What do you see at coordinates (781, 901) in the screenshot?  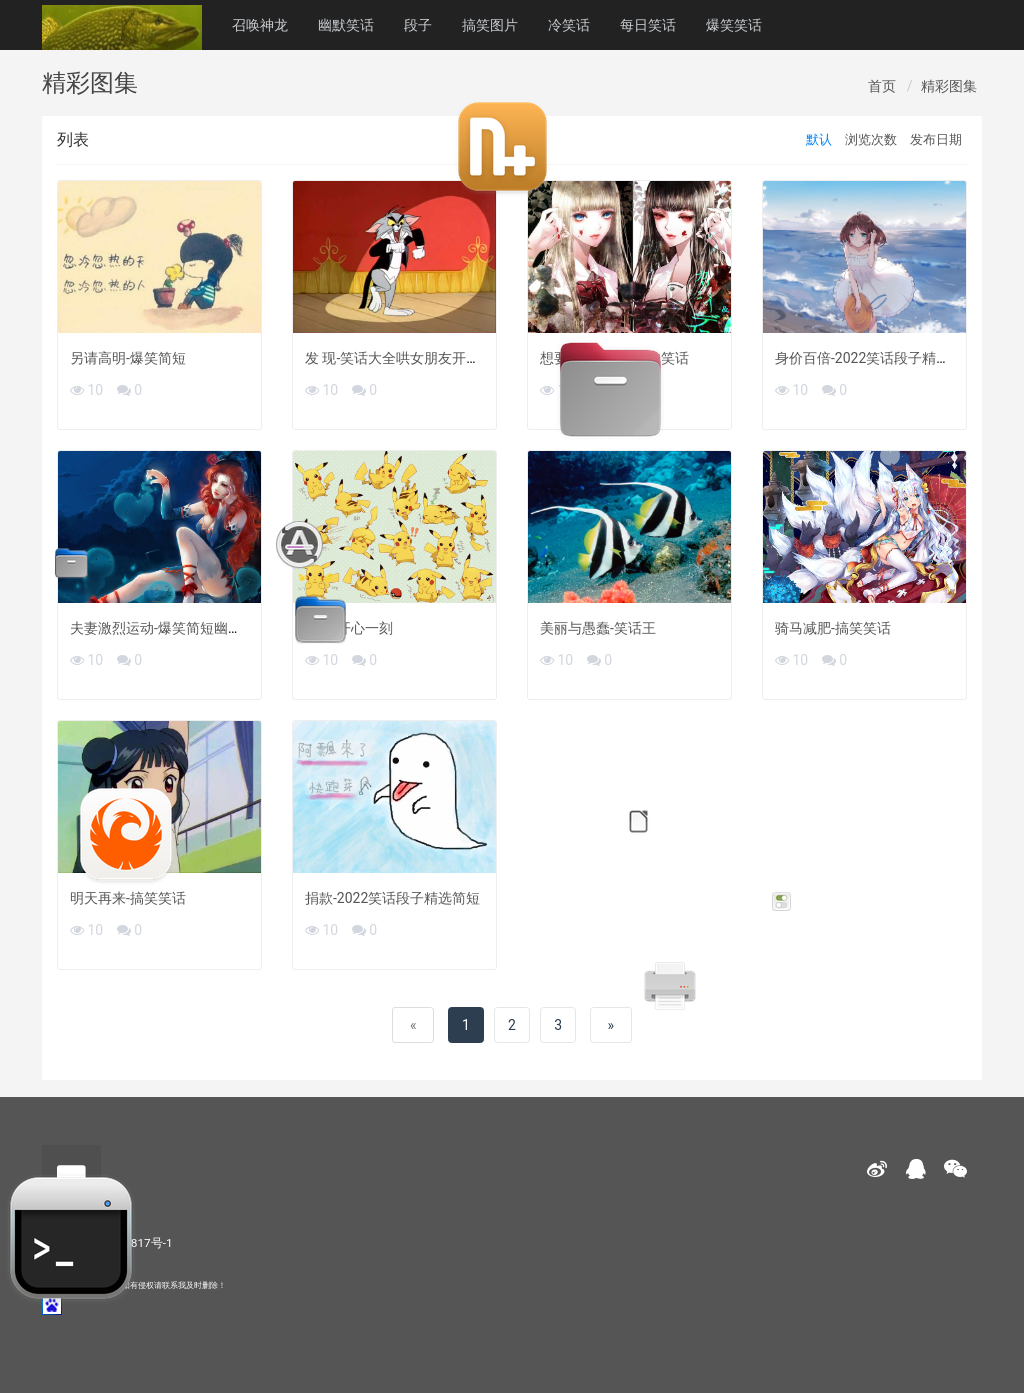 I see `open gnome tweaks settings` at bounding box center [781, 901].